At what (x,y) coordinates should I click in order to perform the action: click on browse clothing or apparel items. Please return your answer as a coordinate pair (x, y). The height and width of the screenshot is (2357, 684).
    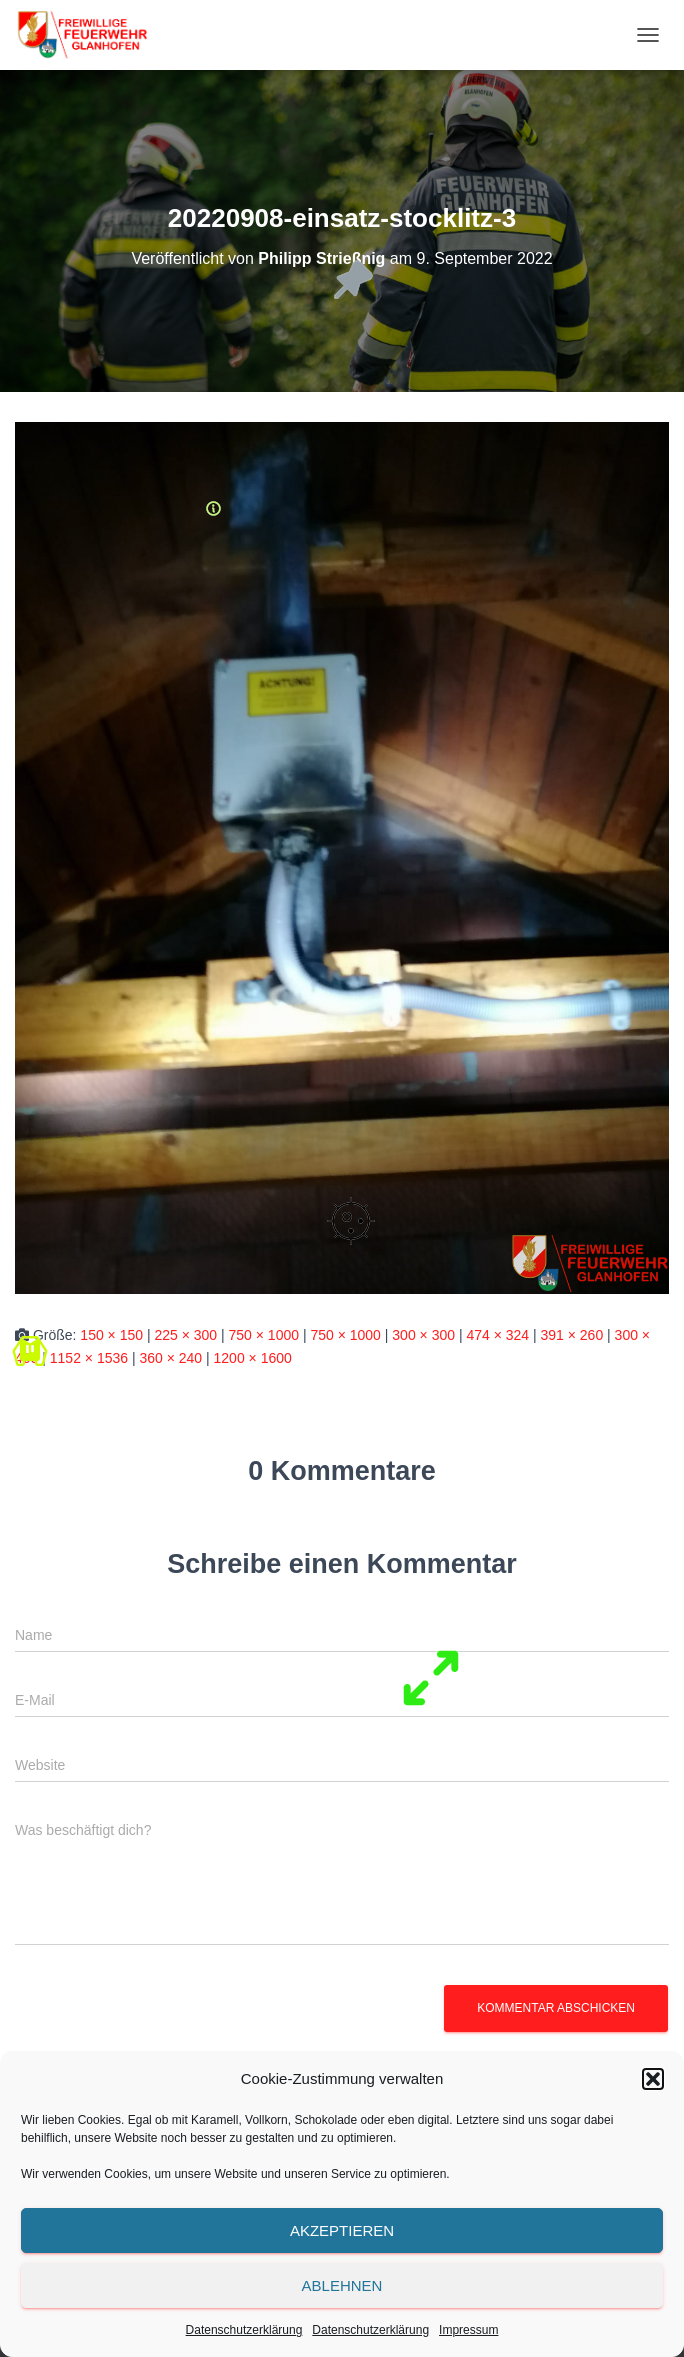
    Looking at the image, I should click on (30, 1351).